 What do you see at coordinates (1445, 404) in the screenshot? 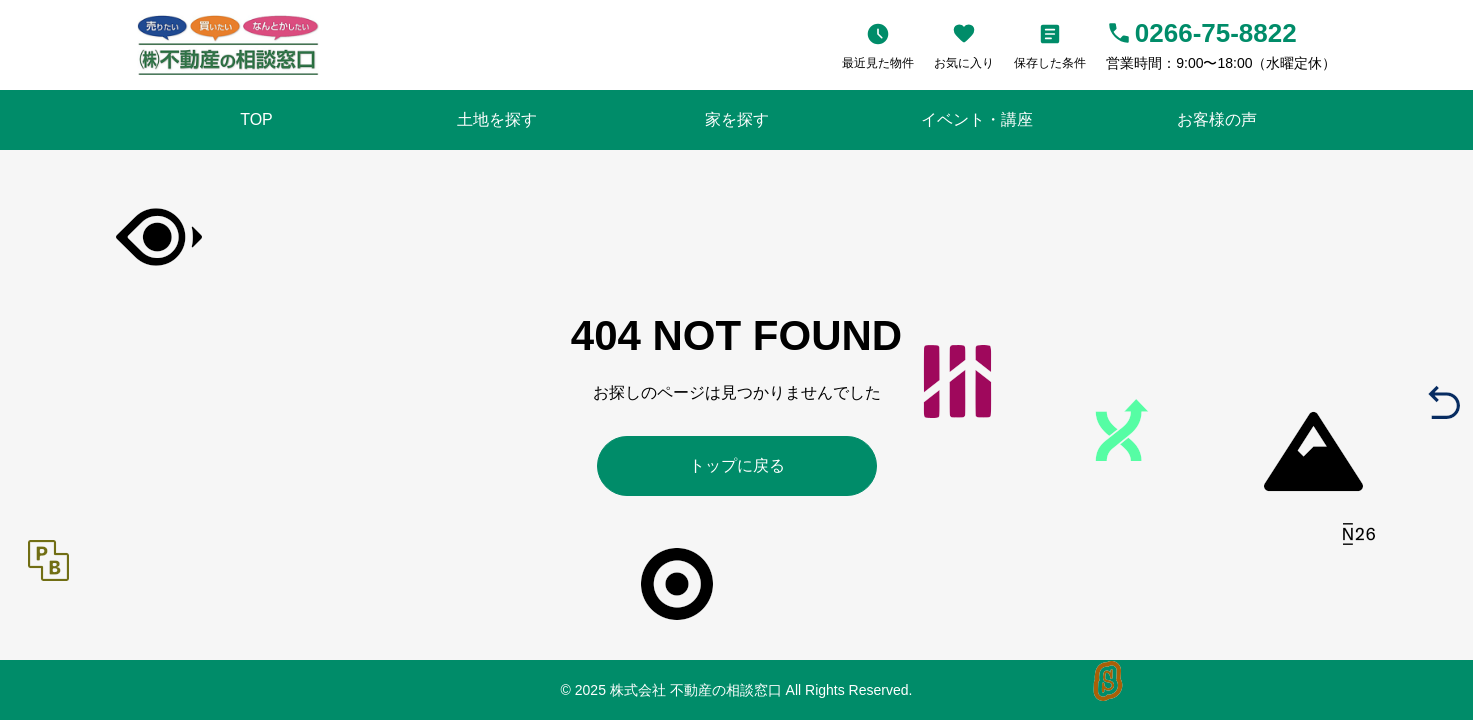
I see `go back to the previous screen` at bounding box center [1445, 404].